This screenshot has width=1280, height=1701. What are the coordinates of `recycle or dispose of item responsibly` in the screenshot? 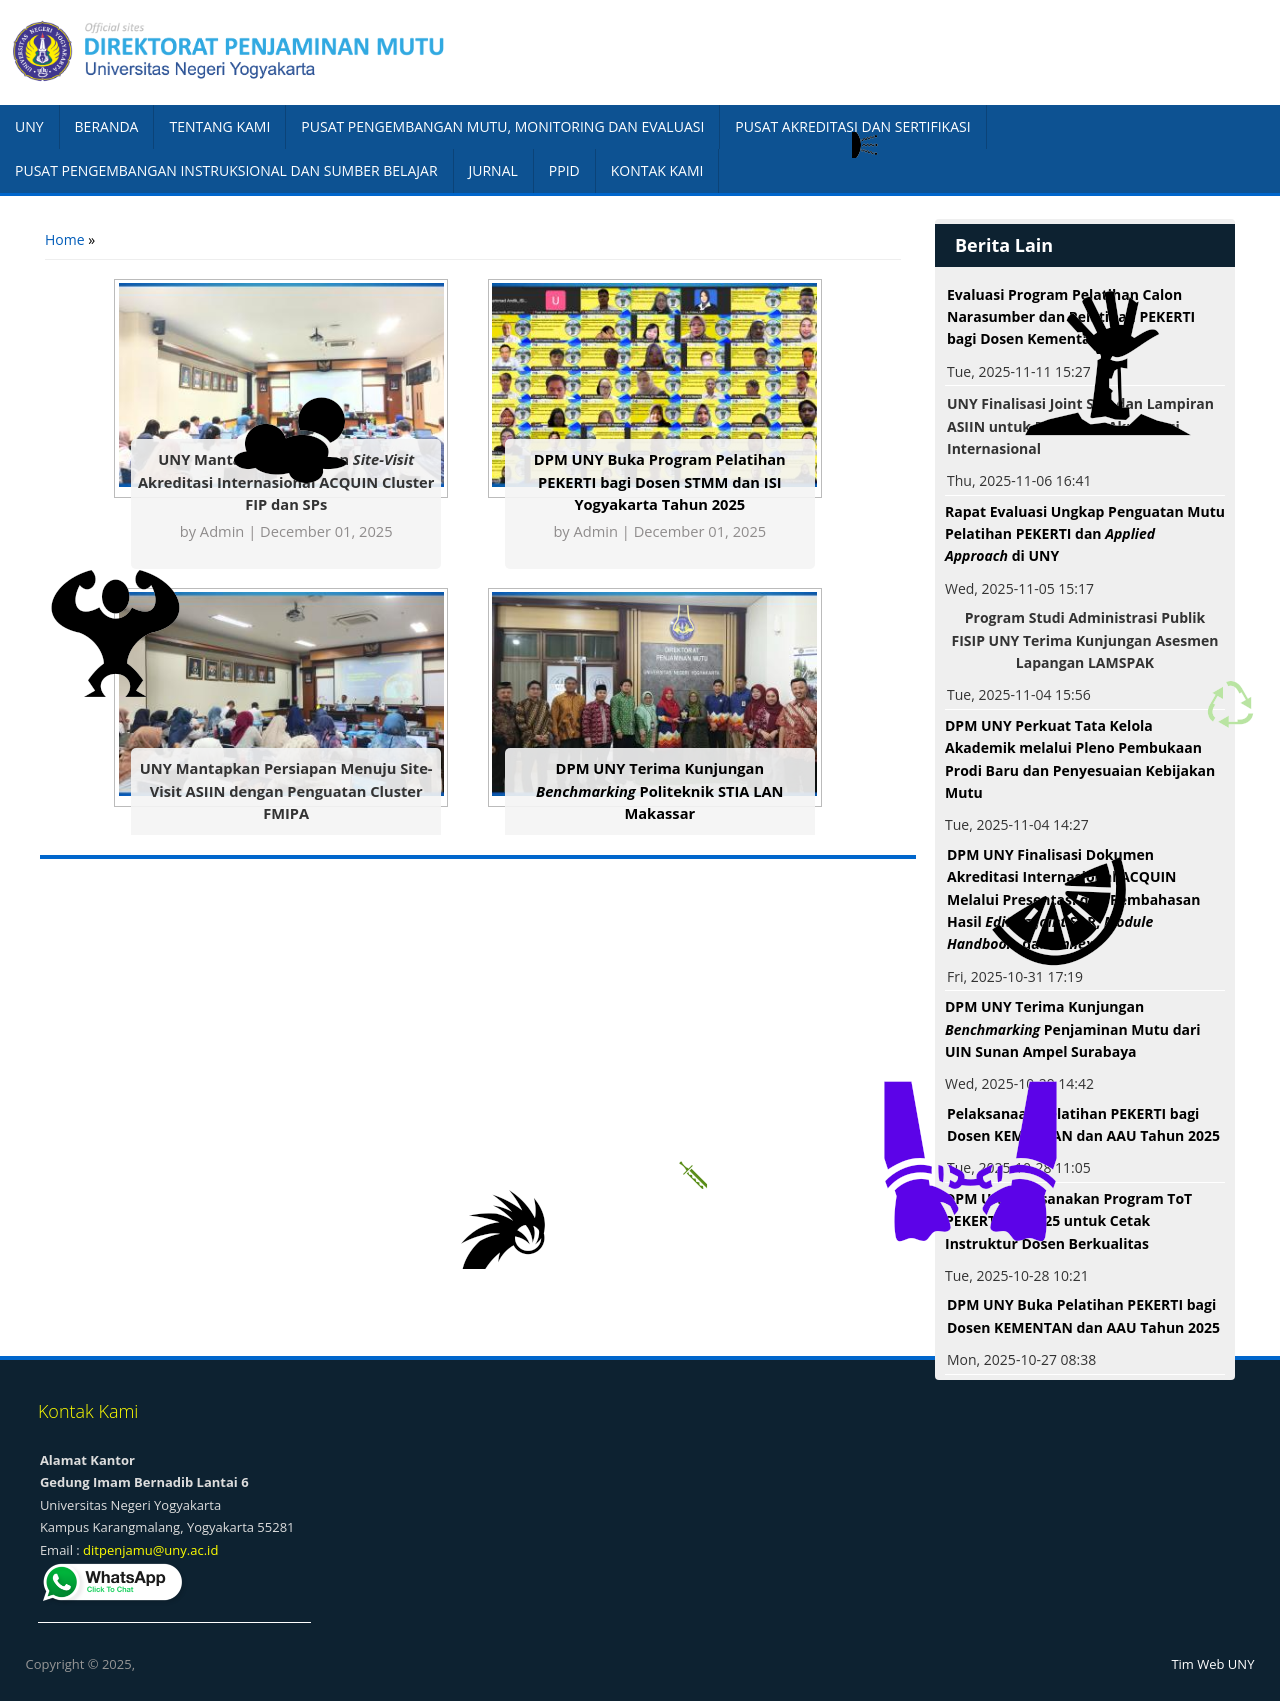 It's located at (1230, 704).